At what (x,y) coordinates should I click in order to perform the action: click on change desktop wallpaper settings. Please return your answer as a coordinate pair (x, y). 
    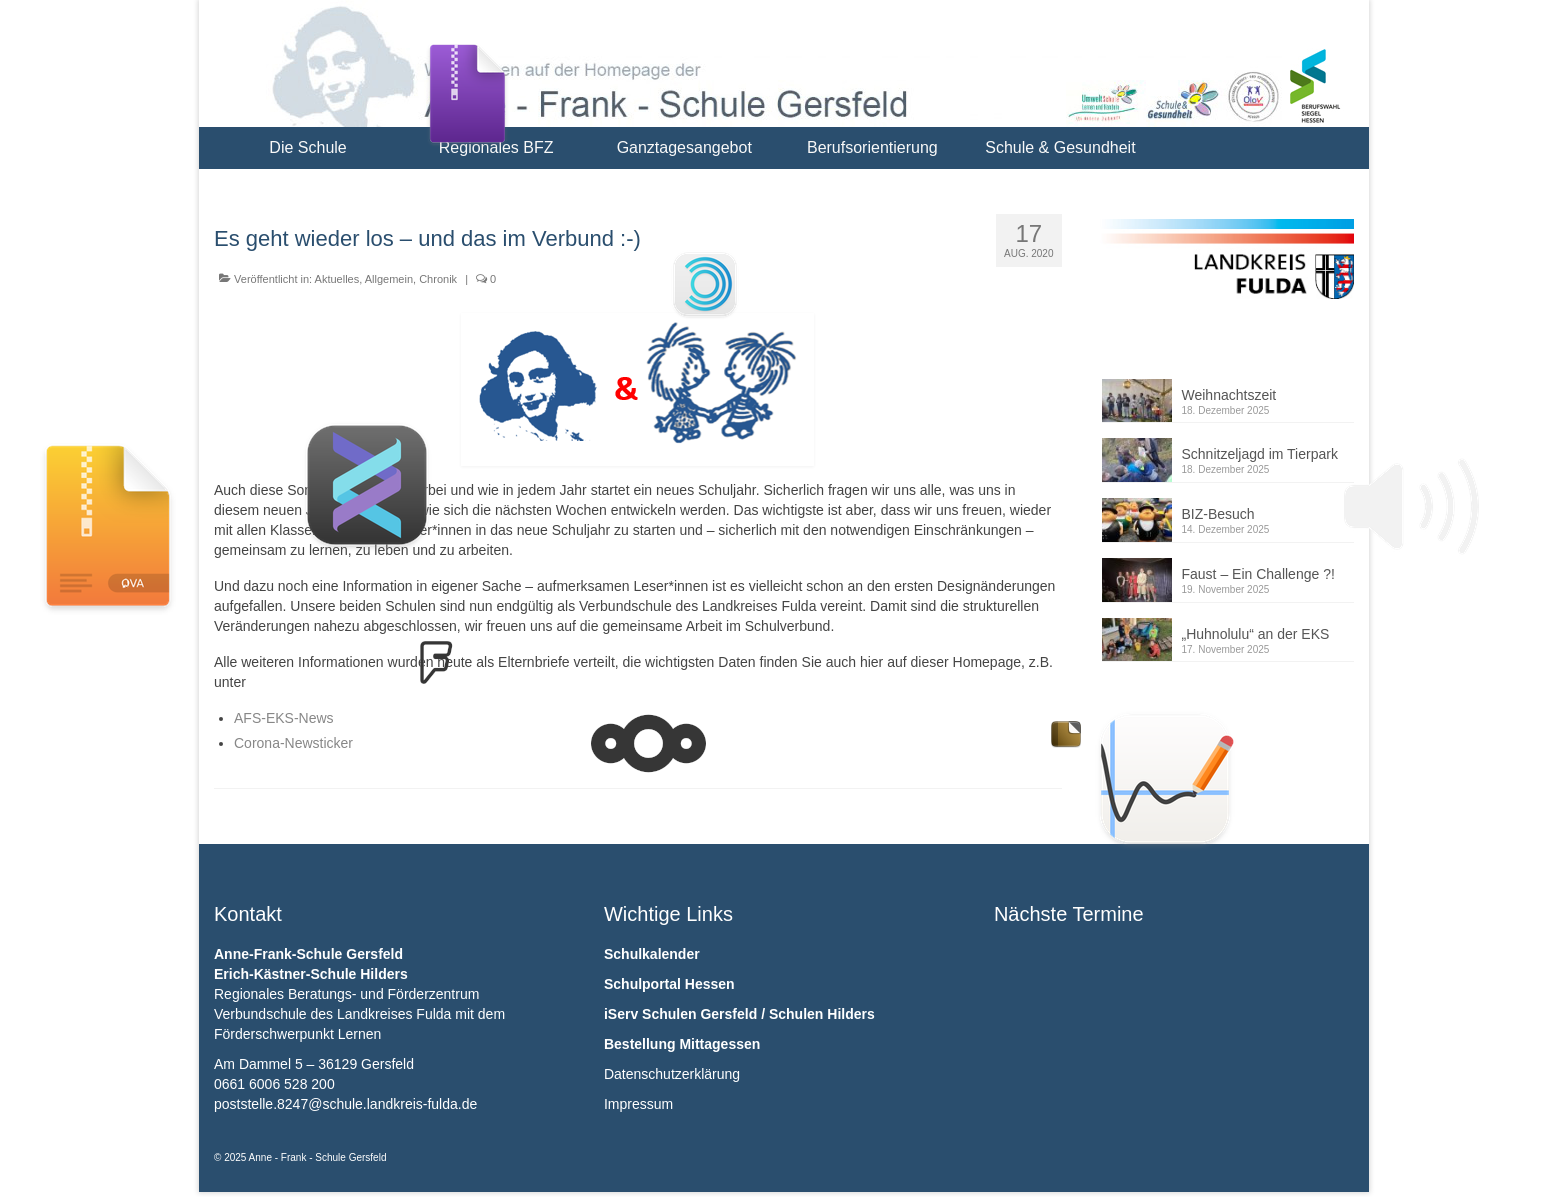
    Looking at the image, I should click on (1066, 733).